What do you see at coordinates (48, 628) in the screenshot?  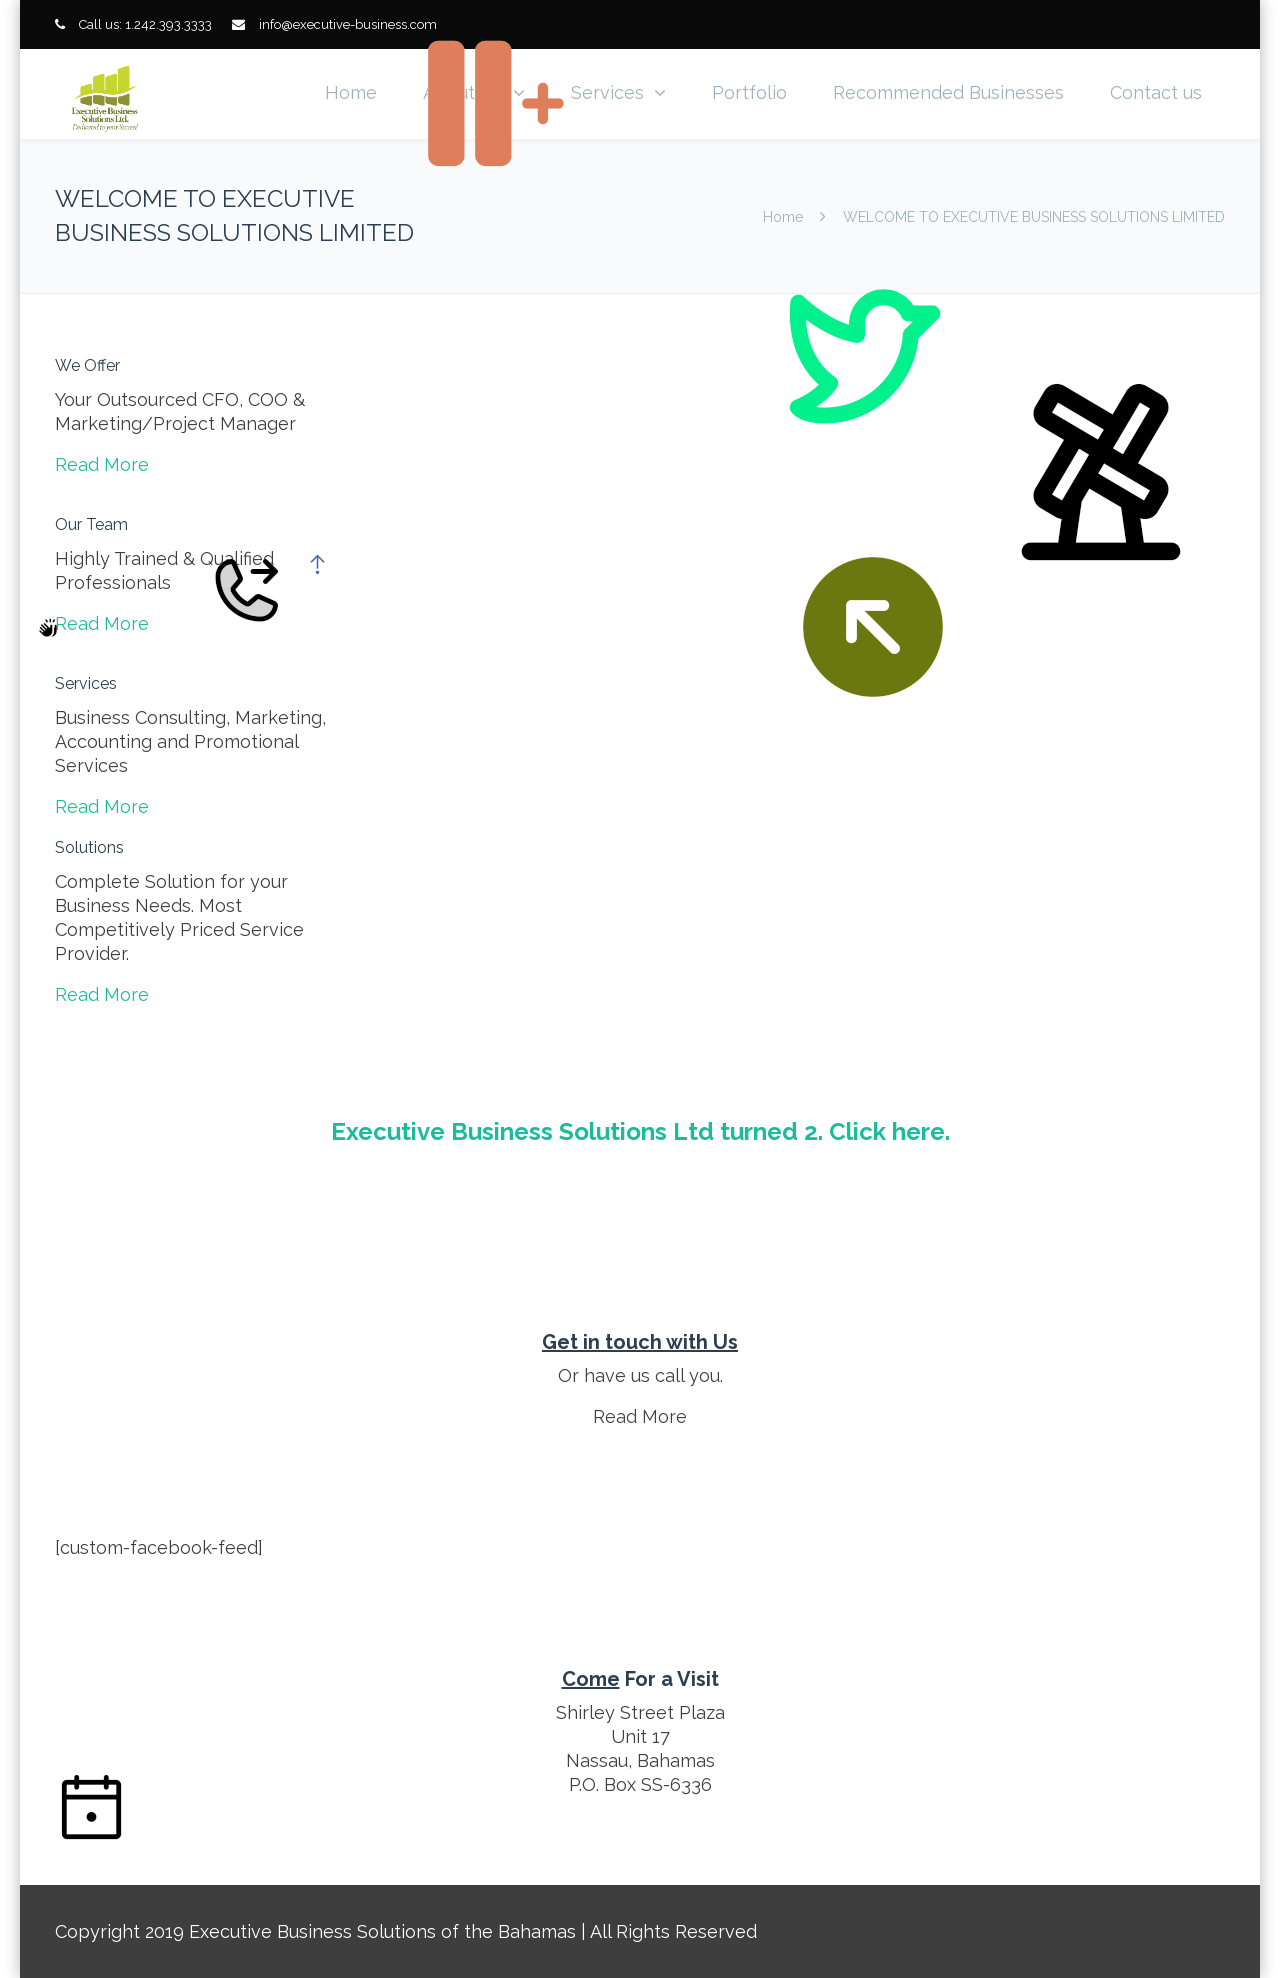 I see `applaud or react with appreciation` at bounding box center [48, 628].